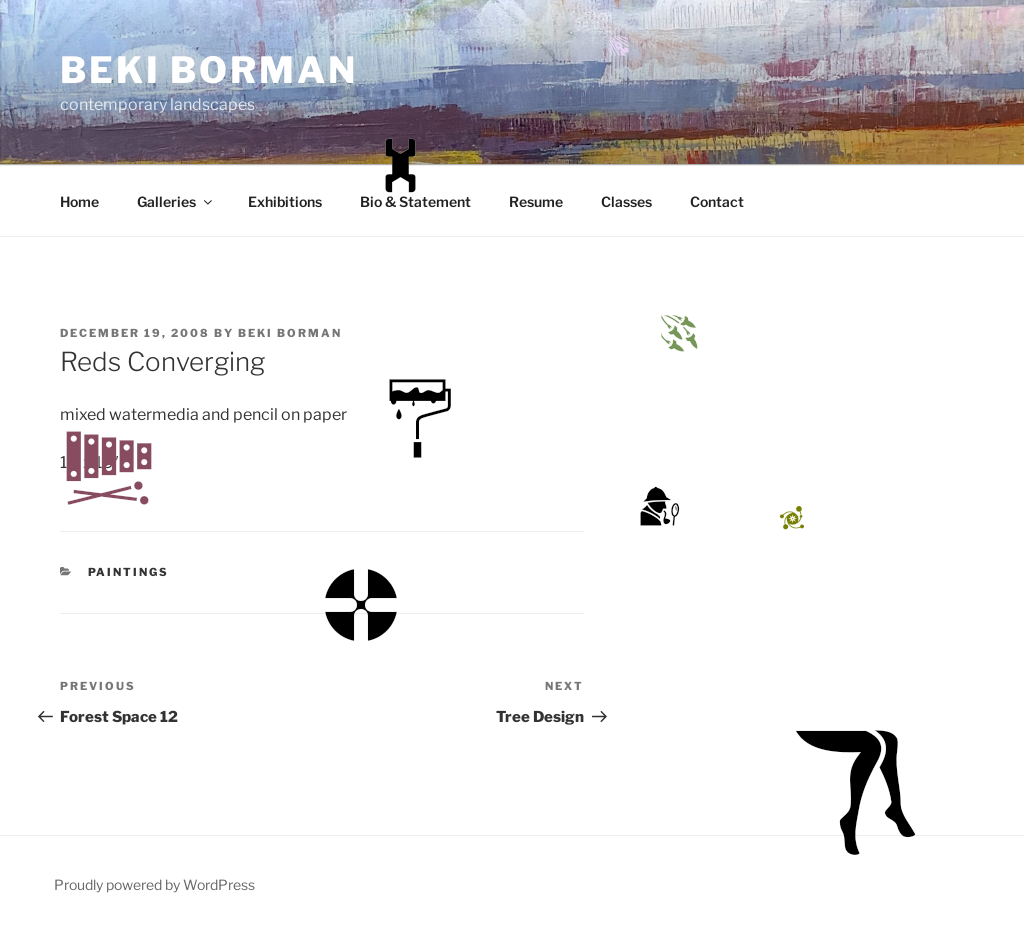 Image resolution: width=1024 pixels, height=931 pixels. Describe the element at coordinates (400, 165) in the screenshot. I see `access settings or configuration options` at that location.